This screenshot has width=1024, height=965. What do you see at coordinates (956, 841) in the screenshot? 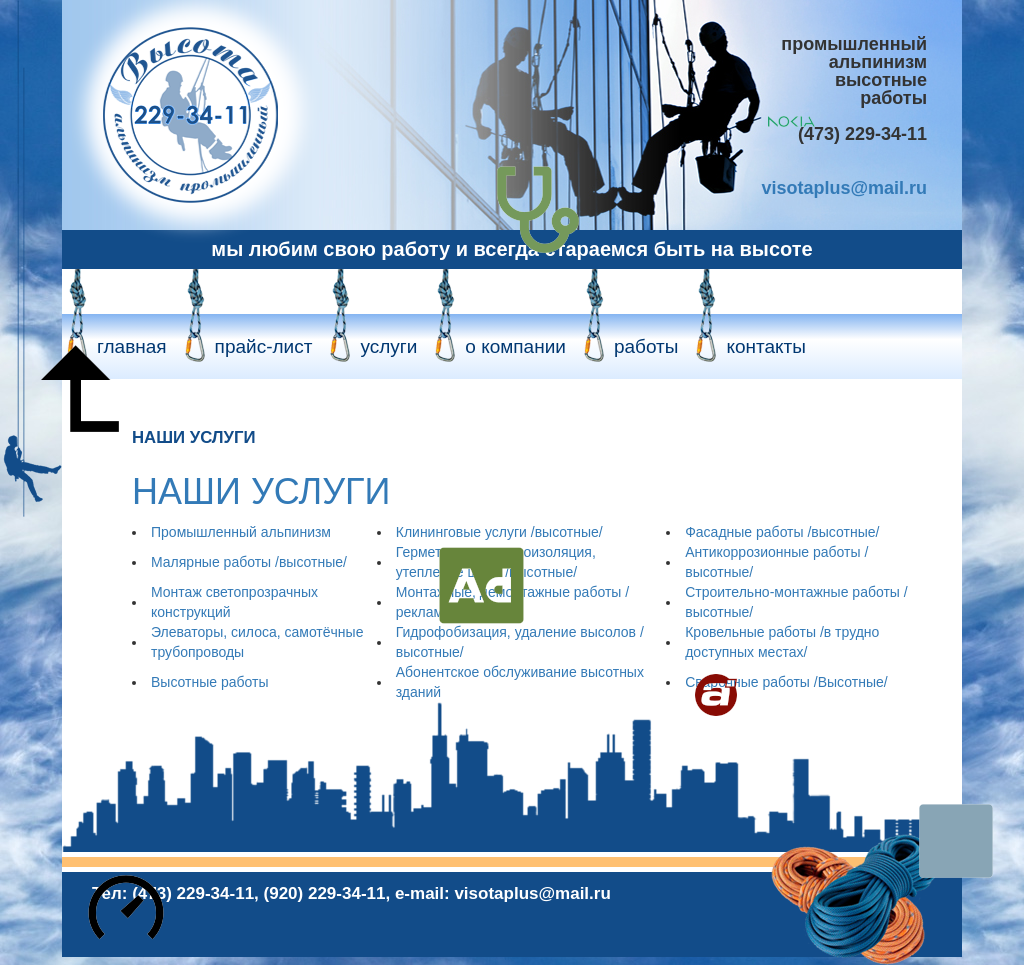
I see `stop media playback` at bounding box center [956, 841].